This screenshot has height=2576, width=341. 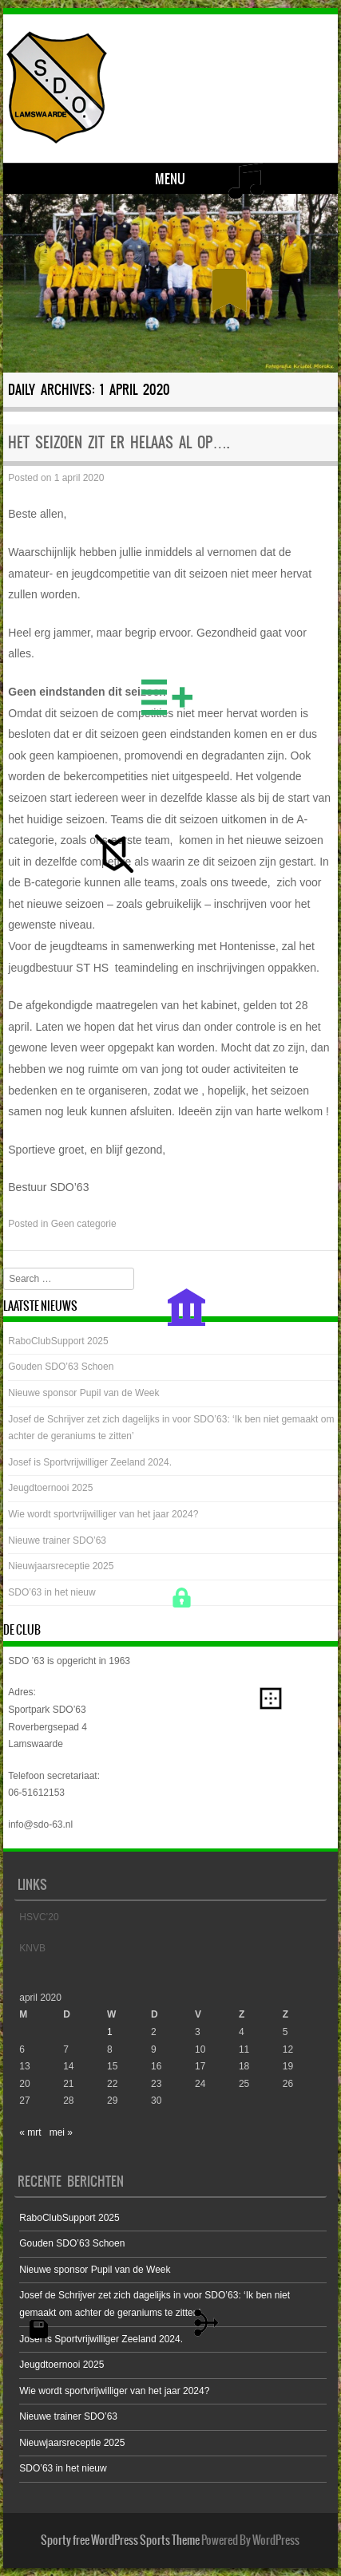 What do you see at coordinates (271, 1698) in the screenshot?
I see `apply outer border to selection` at bounding box center [271, 1698].